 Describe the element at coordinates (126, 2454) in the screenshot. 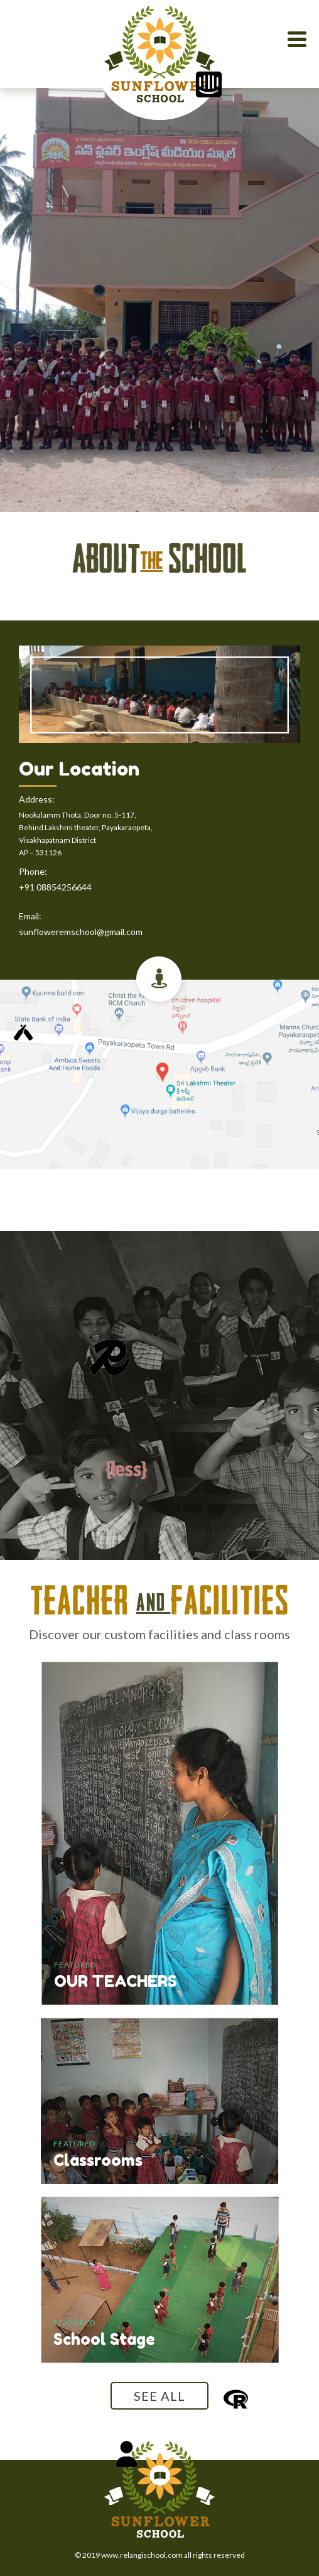

I see `view your profile` at that location.